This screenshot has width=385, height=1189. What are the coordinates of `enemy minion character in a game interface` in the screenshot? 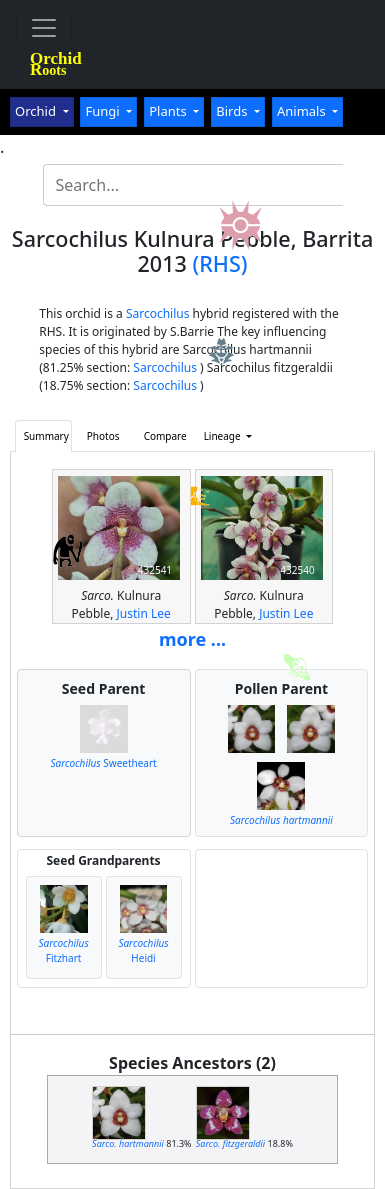 It's located at (68, 551).